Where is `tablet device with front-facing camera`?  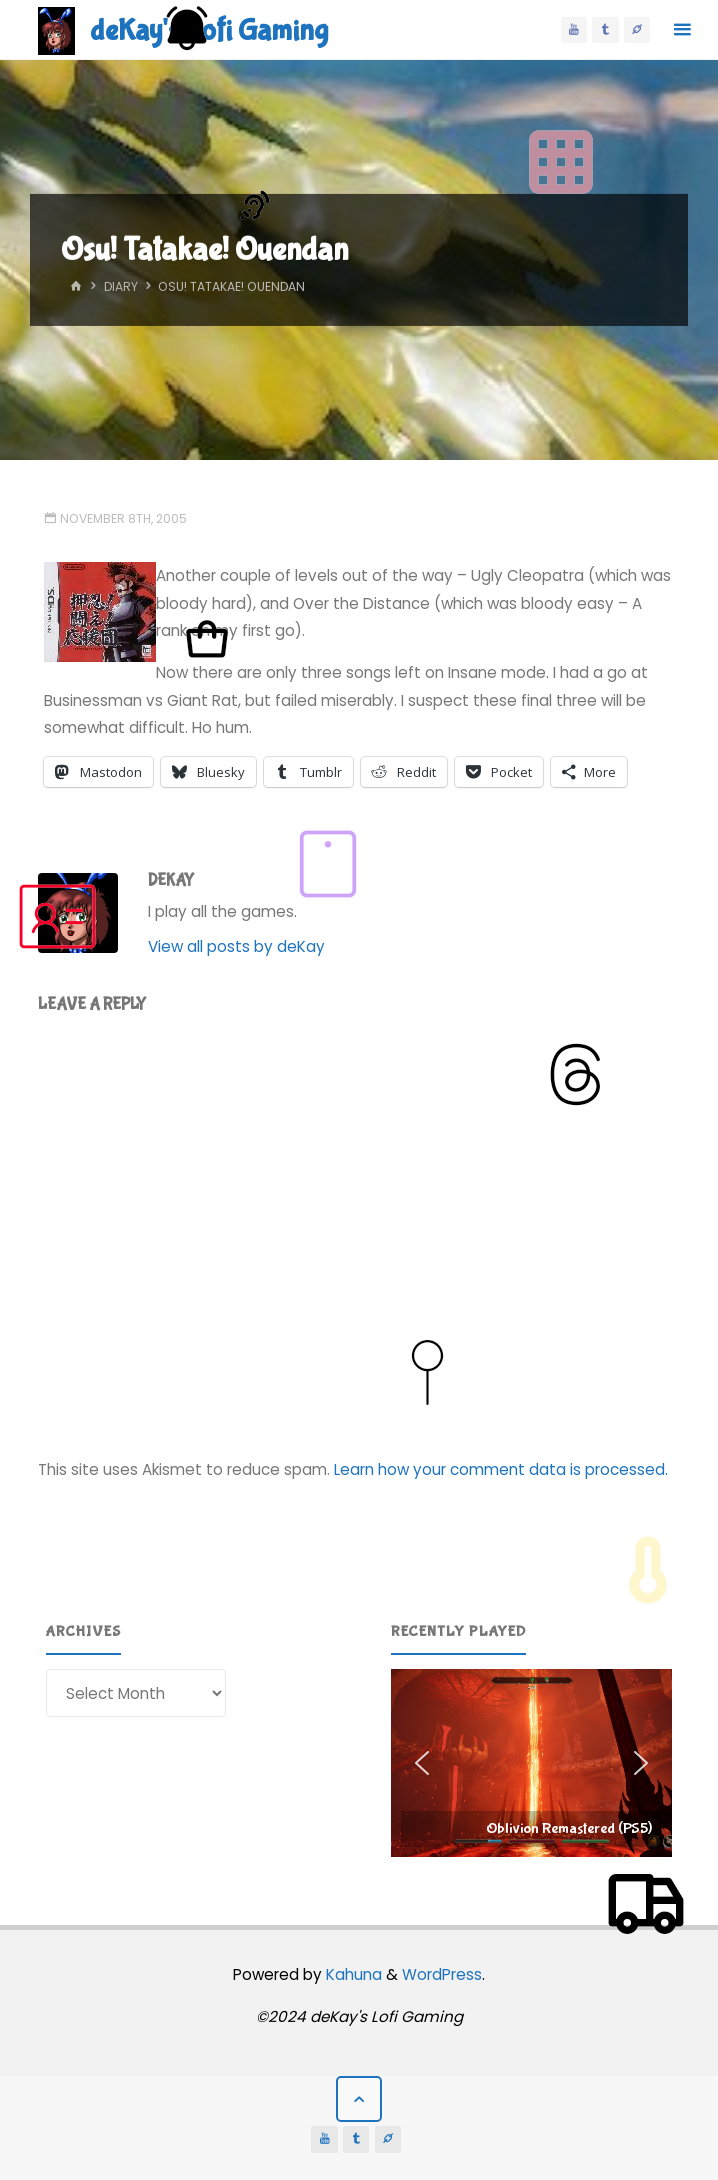
tablet device with front-facing camera is located at coordinates (328, 864).